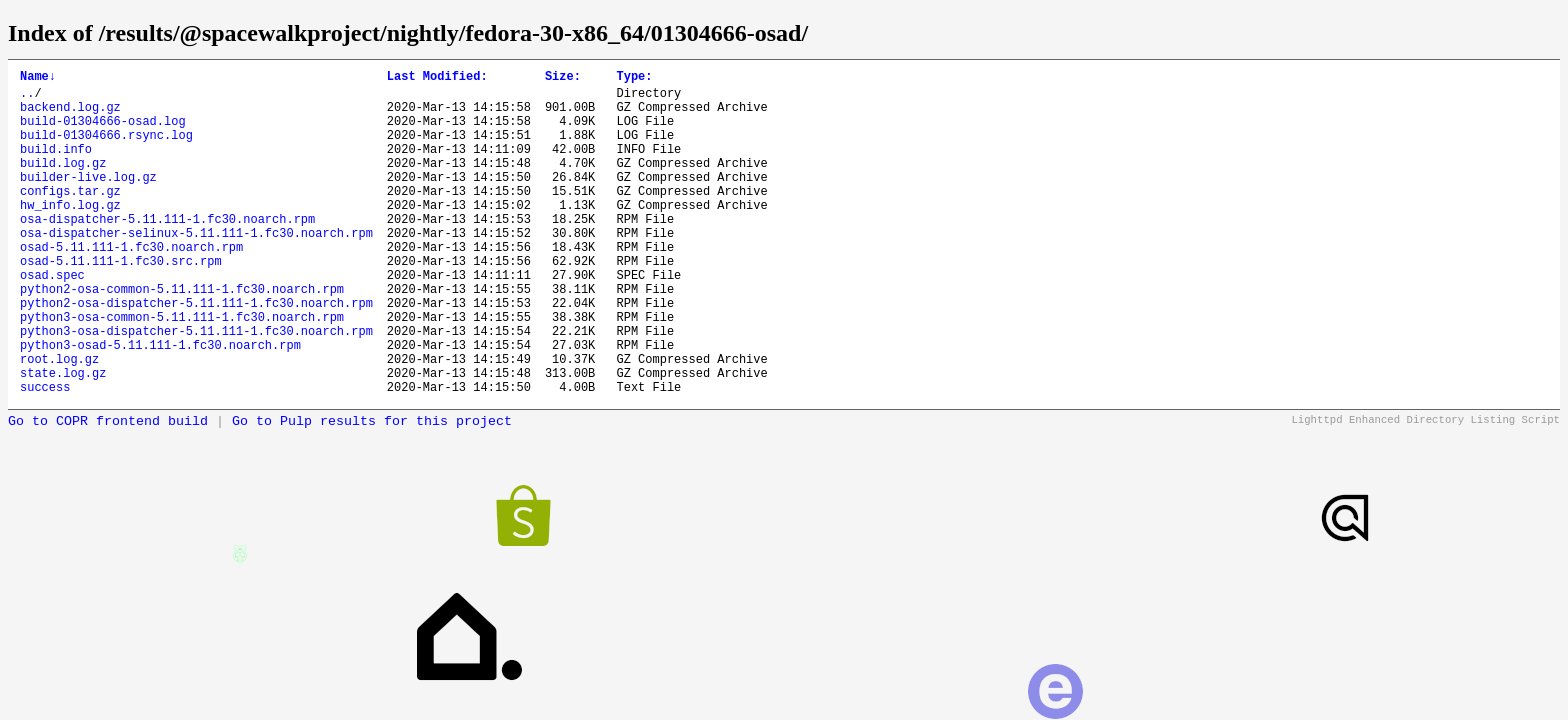 The image size is (1568, 720). Describe the element at coordinates (1055, 691) in the screenshot. I see `Embarcadero Technologies company logo` at that location.